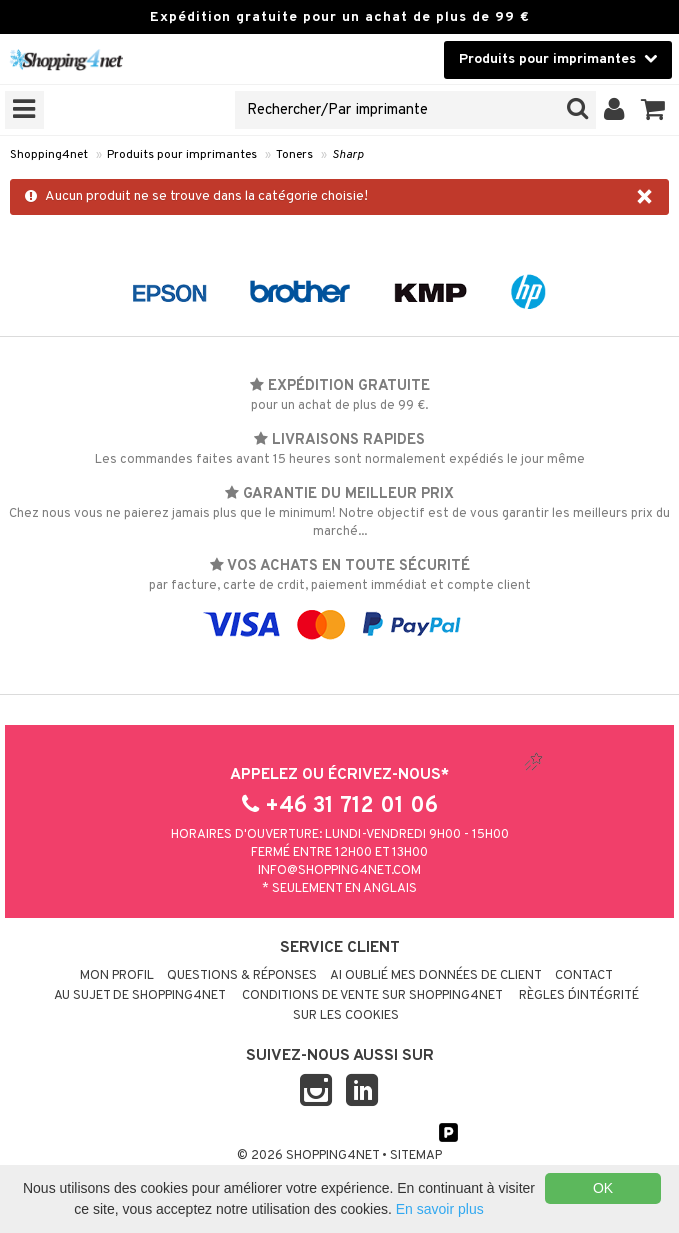 The image size is (679, 1233). What do you see at coordinates (533, 761) in the screenshot?
I see `add to favorites or wishlist` at bounding box center [533, 761].